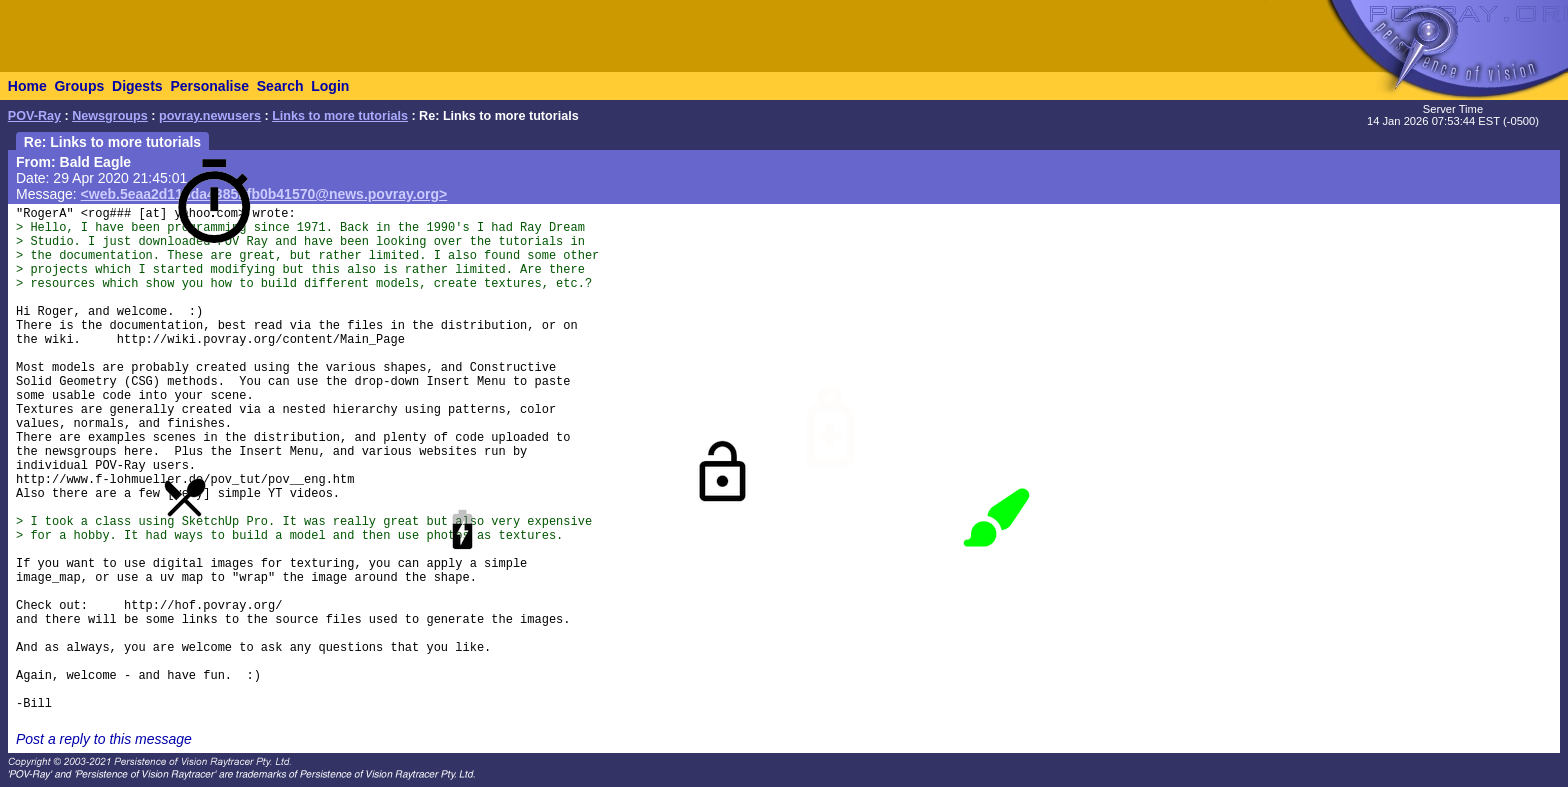  What do you see at coordinates (184, 497) in the screenshot?
I see `view restaurant or dining options` at bounding box center [184, 497].